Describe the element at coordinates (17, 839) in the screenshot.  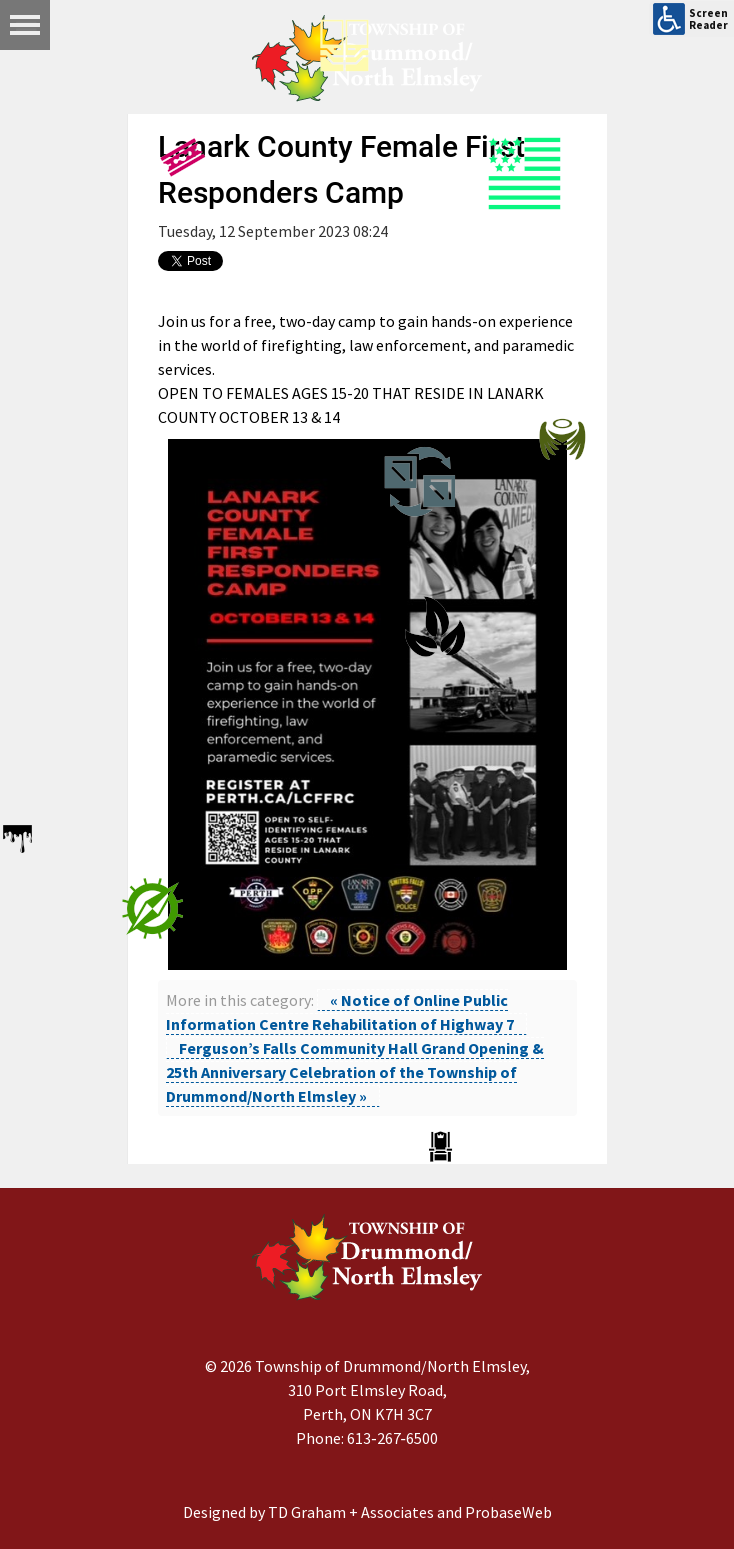
I see `indicates blood or gore content warning` at that location.